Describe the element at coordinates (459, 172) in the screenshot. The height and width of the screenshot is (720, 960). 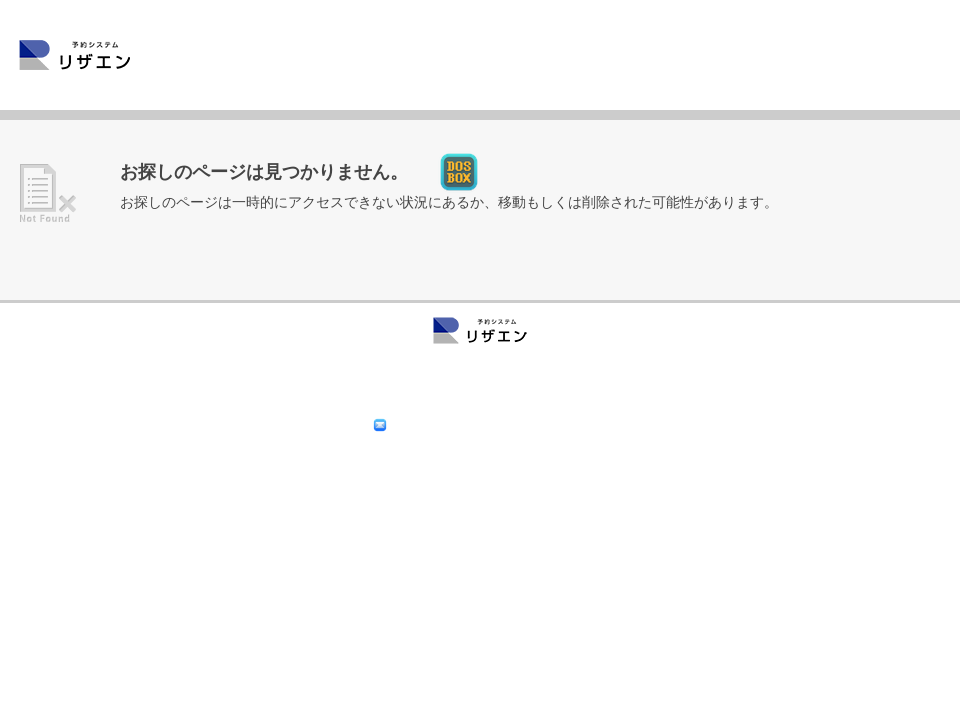
I see `launch DOSBox emulator to run classic DOS games and software` at that location.